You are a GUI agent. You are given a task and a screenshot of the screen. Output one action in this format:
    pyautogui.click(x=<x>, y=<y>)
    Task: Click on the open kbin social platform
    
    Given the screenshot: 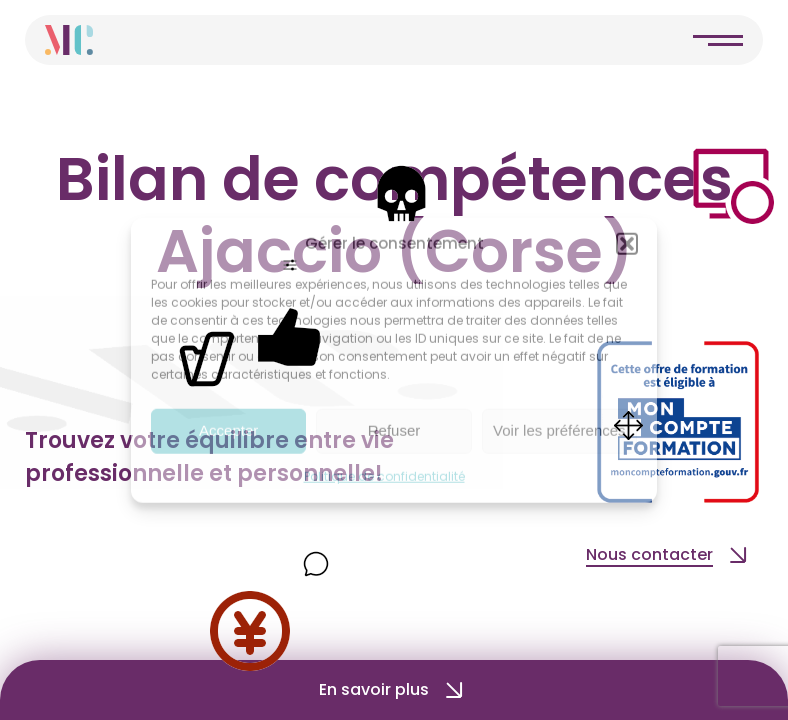 What is the action you would take?
    pyautogui.click(x=207, y=359)
    